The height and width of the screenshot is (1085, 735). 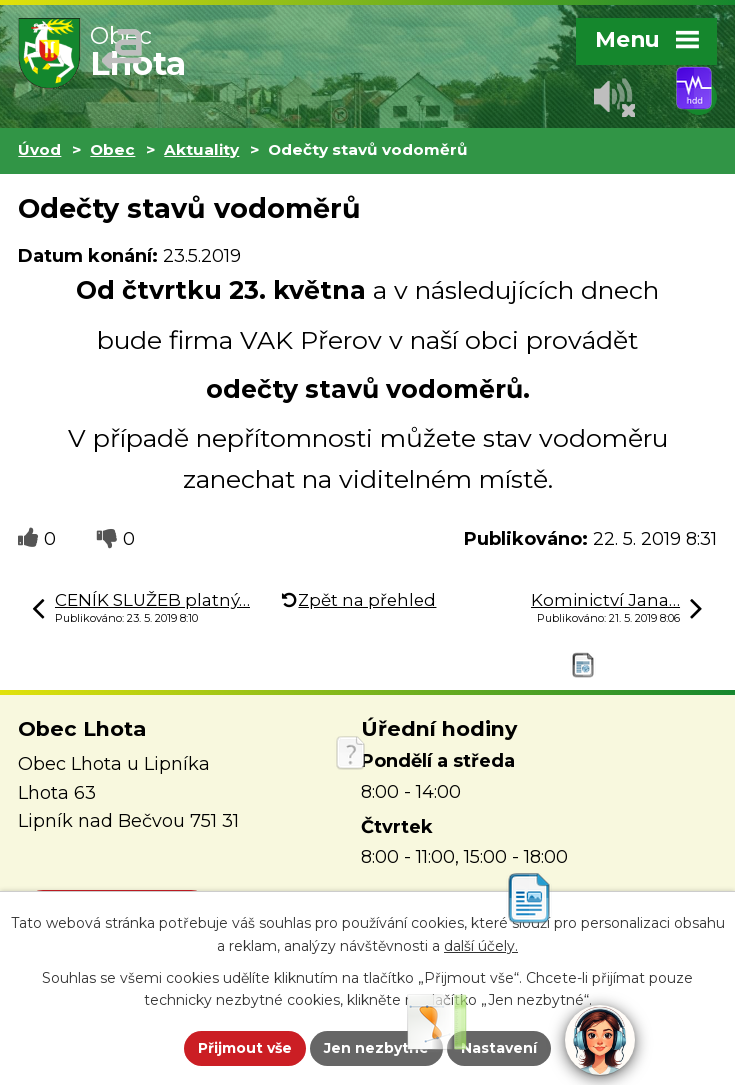 I want to click on switch text direction to right-to-left, so click(x=123, y=50).